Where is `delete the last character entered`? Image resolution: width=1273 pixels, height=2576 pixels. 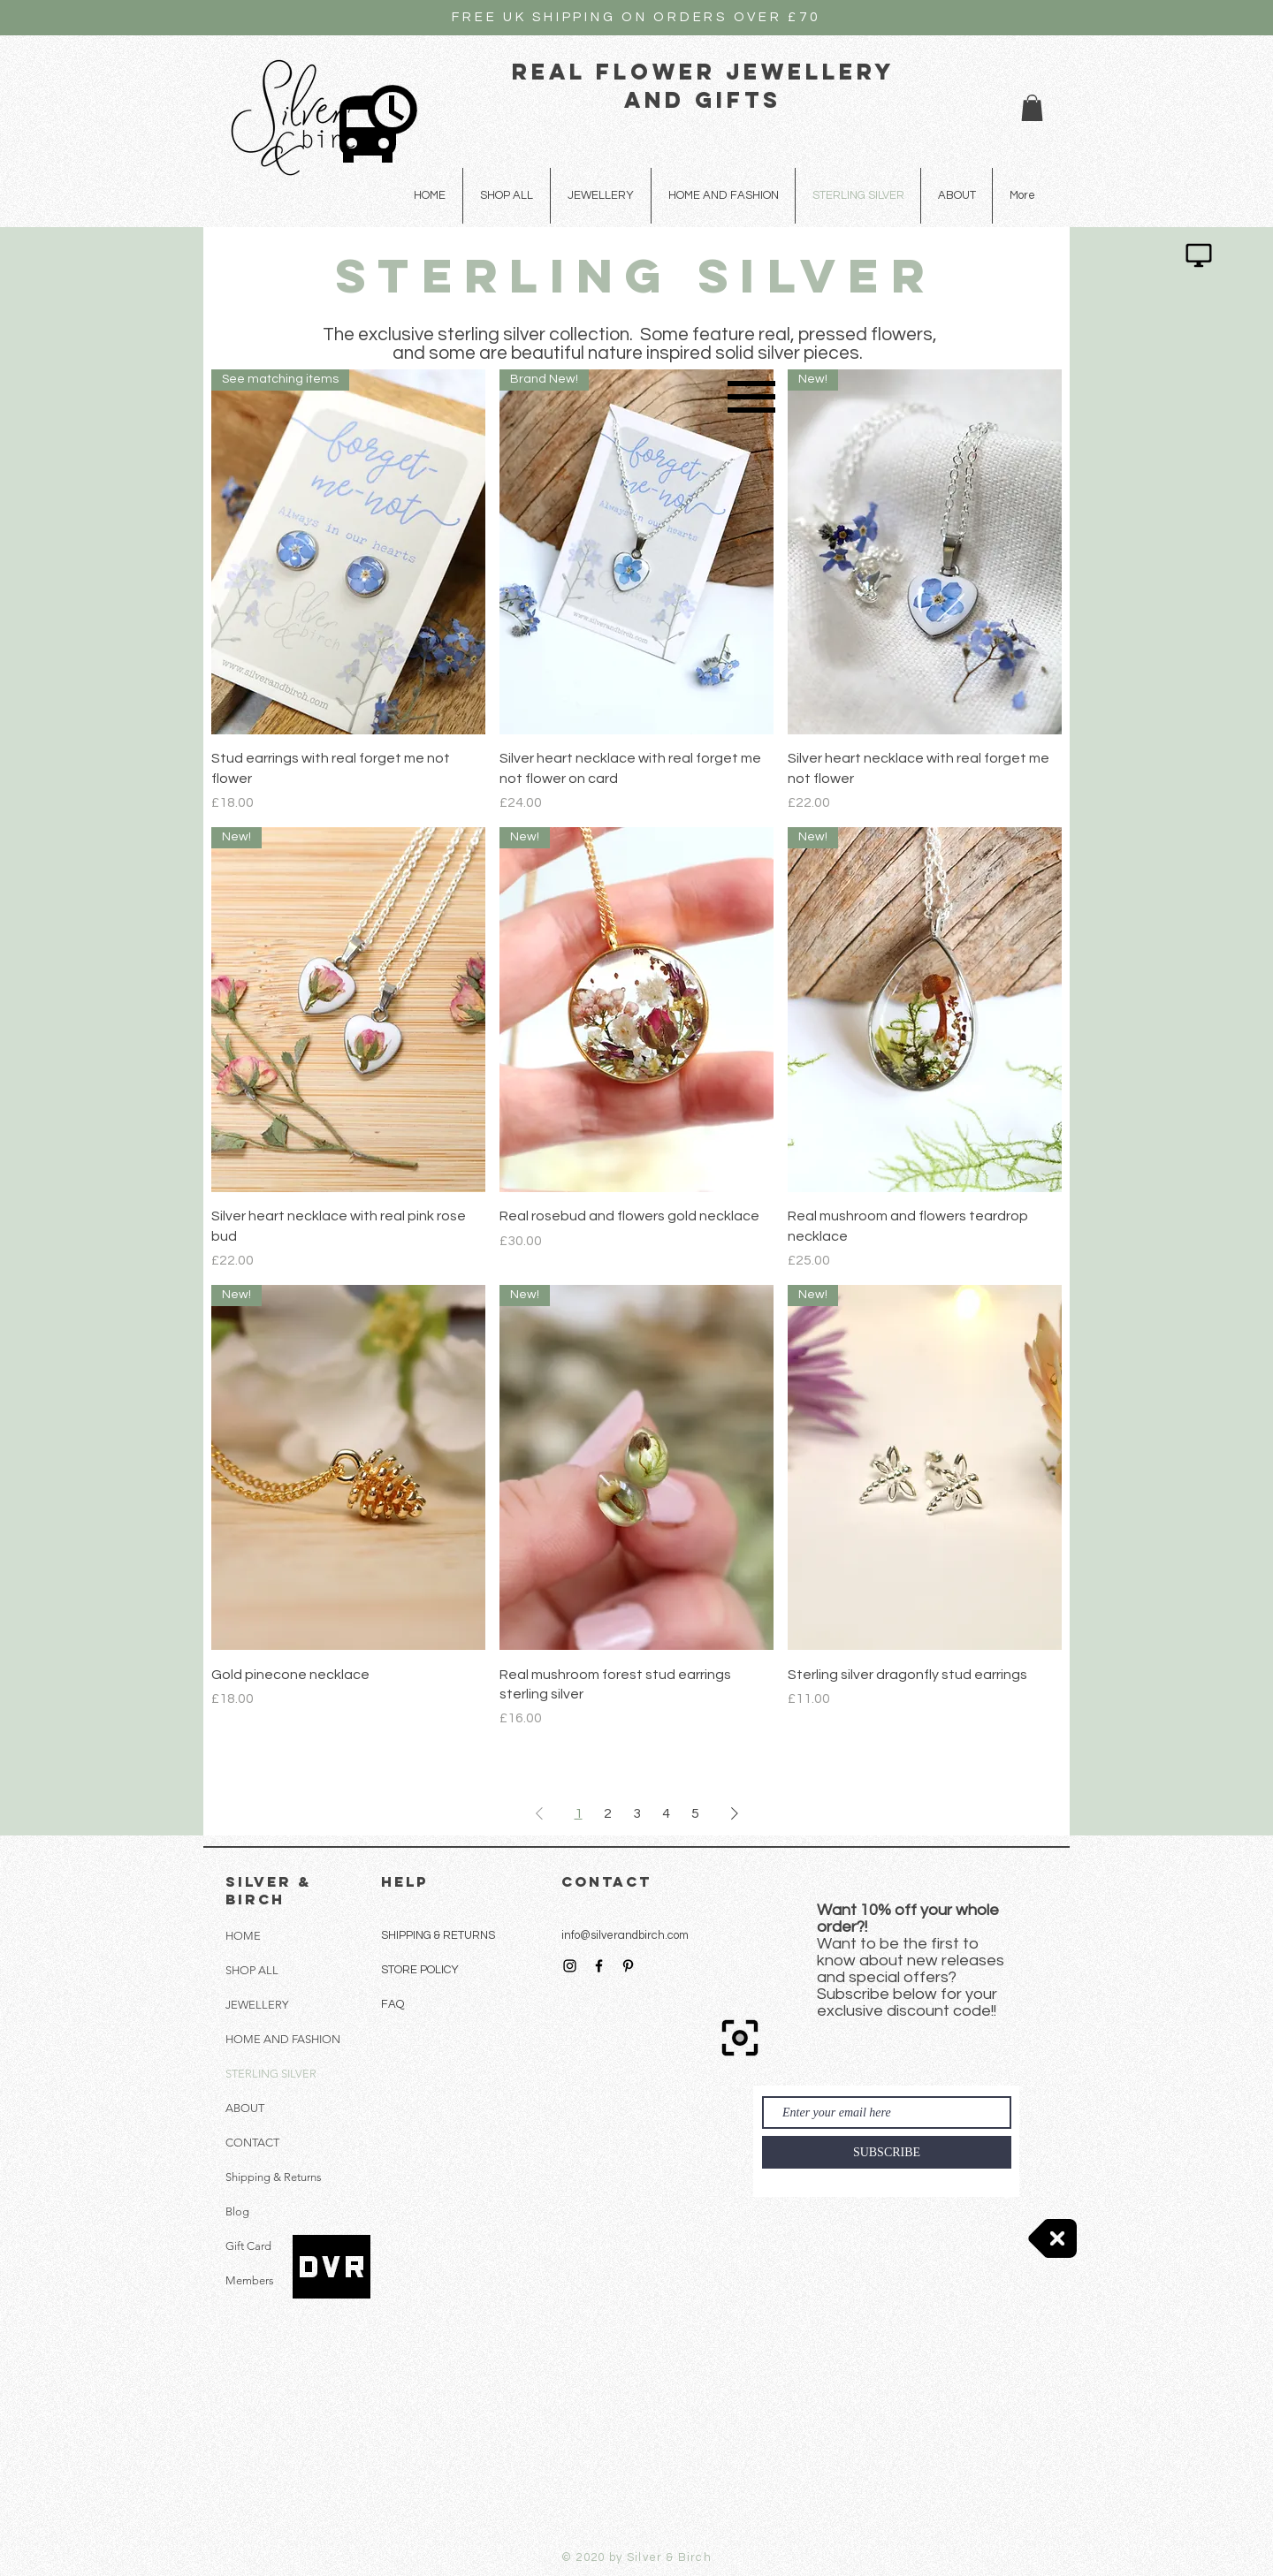
delete the last character entered is located at coordinates (1052, 2238).